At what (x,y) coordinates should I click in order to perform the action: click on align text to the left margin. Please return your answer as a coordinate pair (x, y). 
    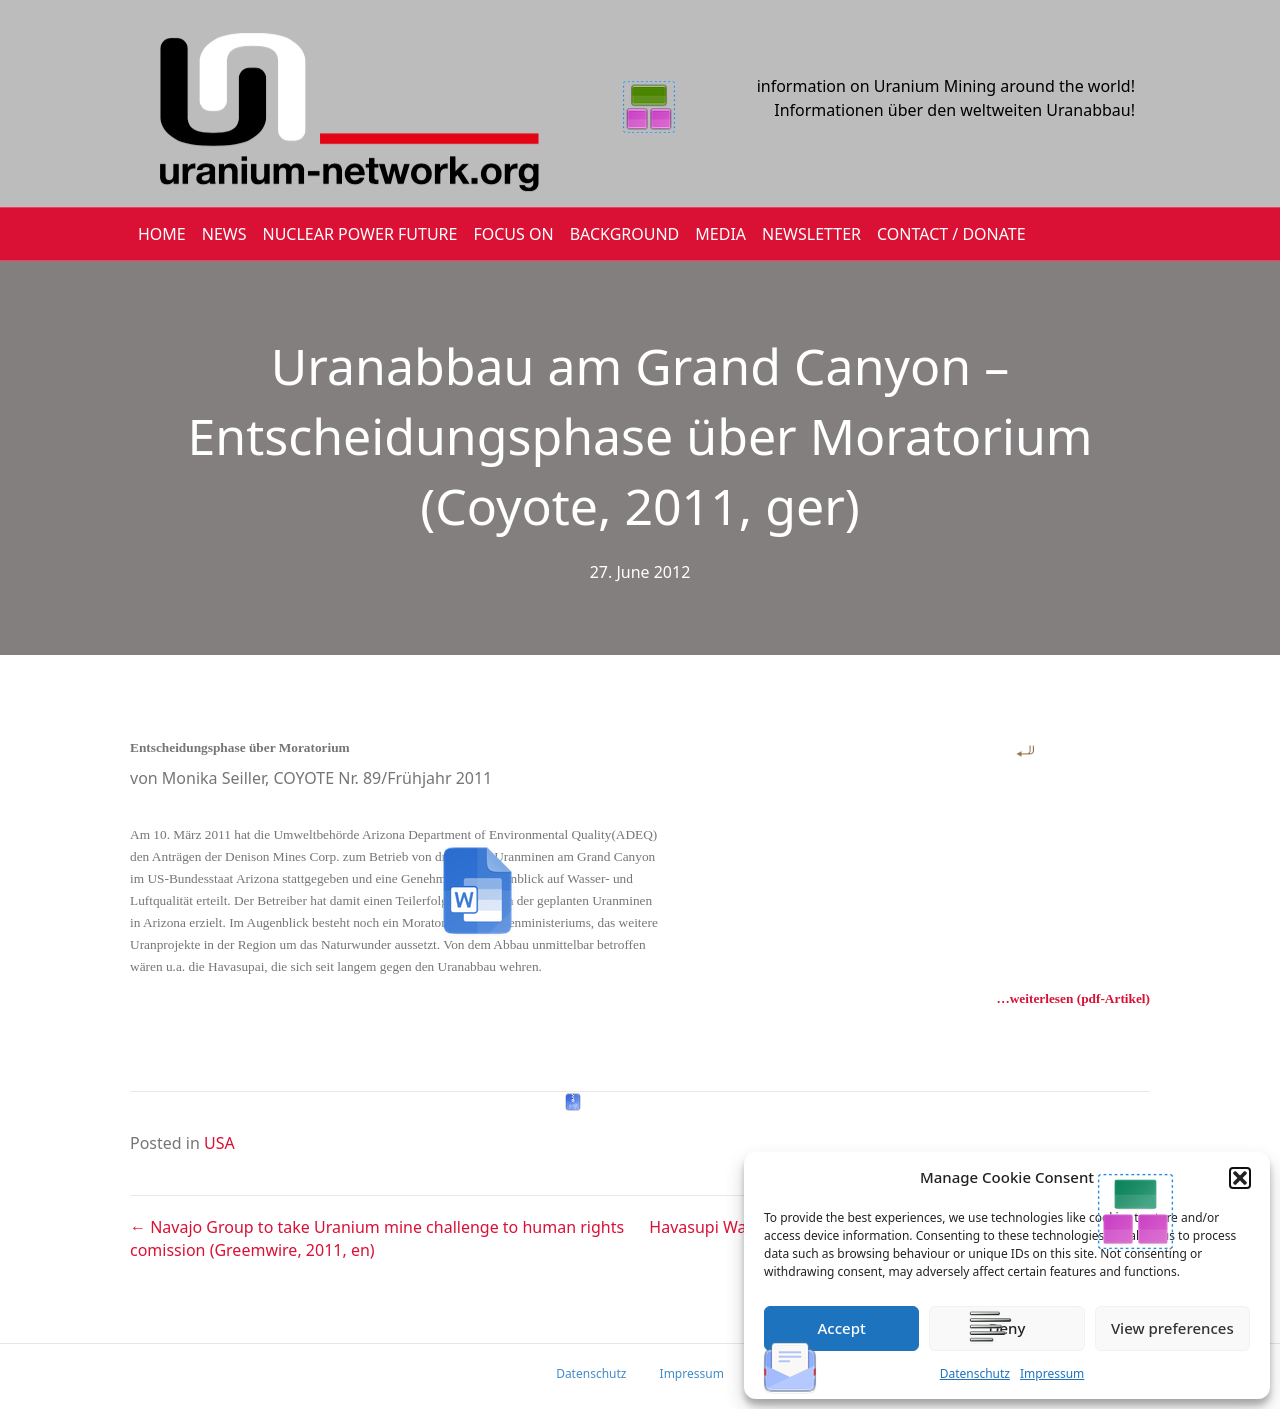
    Looking at the image, I should click on (990, 1326).